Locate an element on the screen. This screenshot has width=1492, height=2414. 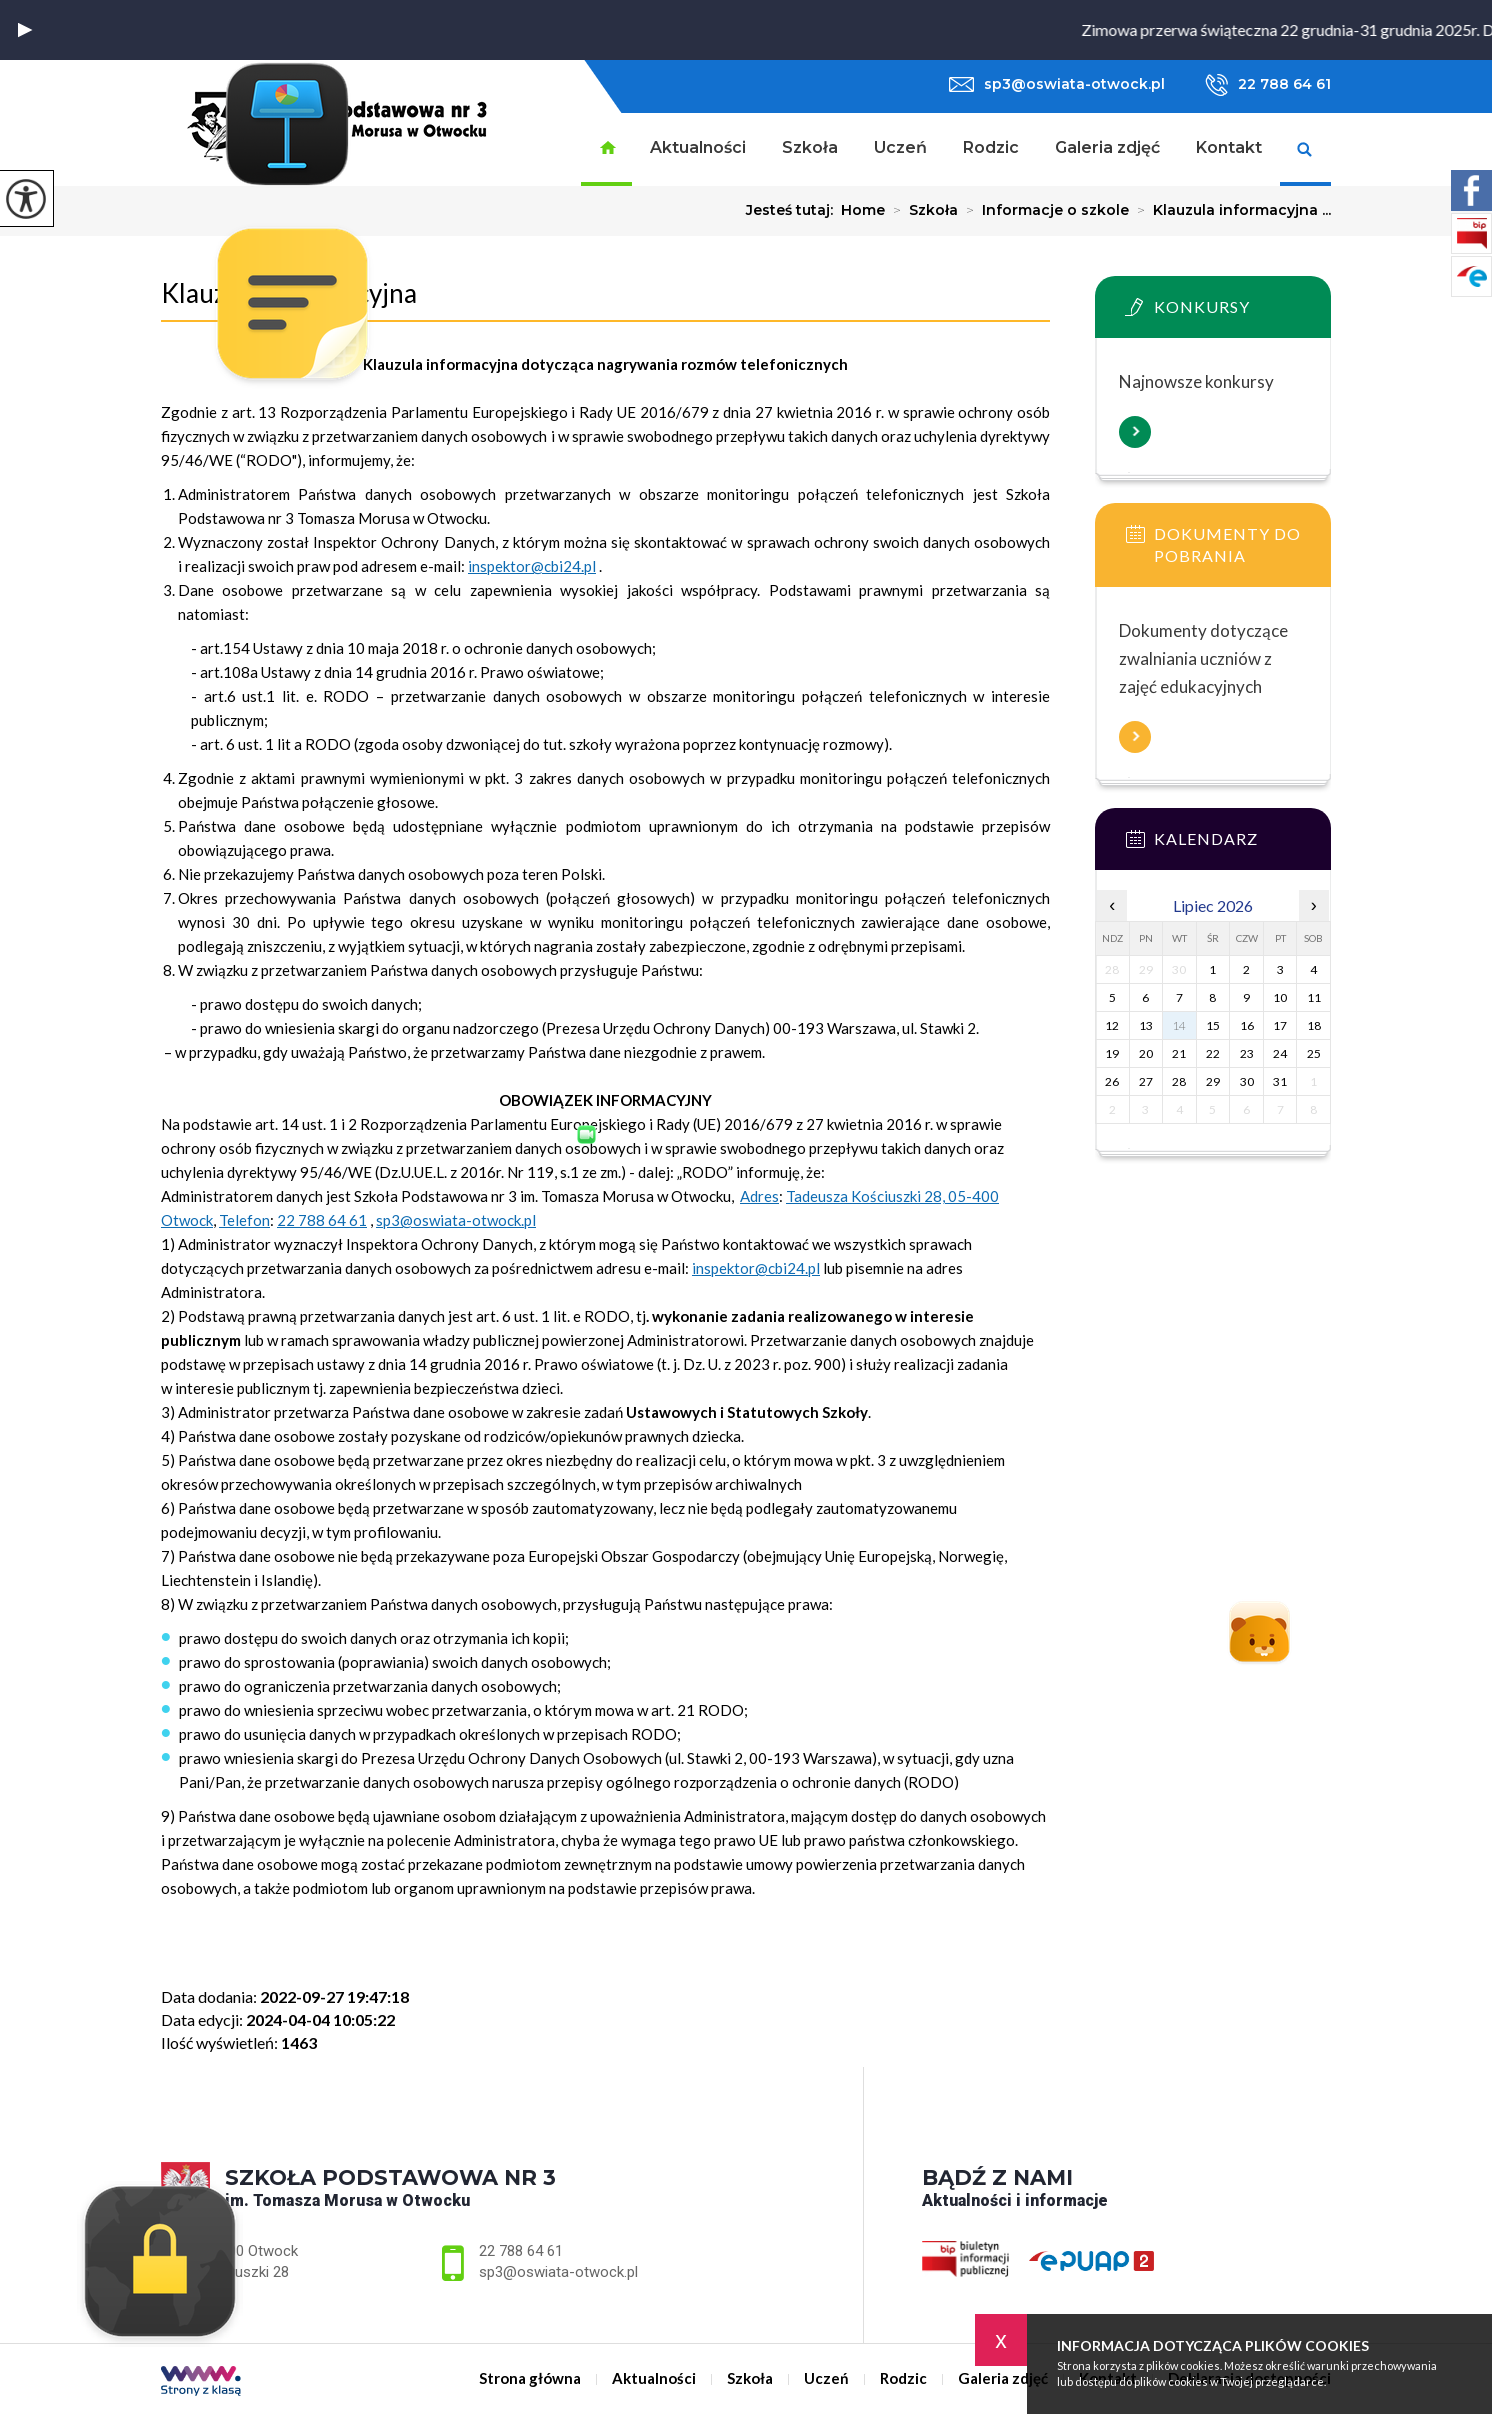
open keynote to create or edit presentations is located at coordinates (287, 124).